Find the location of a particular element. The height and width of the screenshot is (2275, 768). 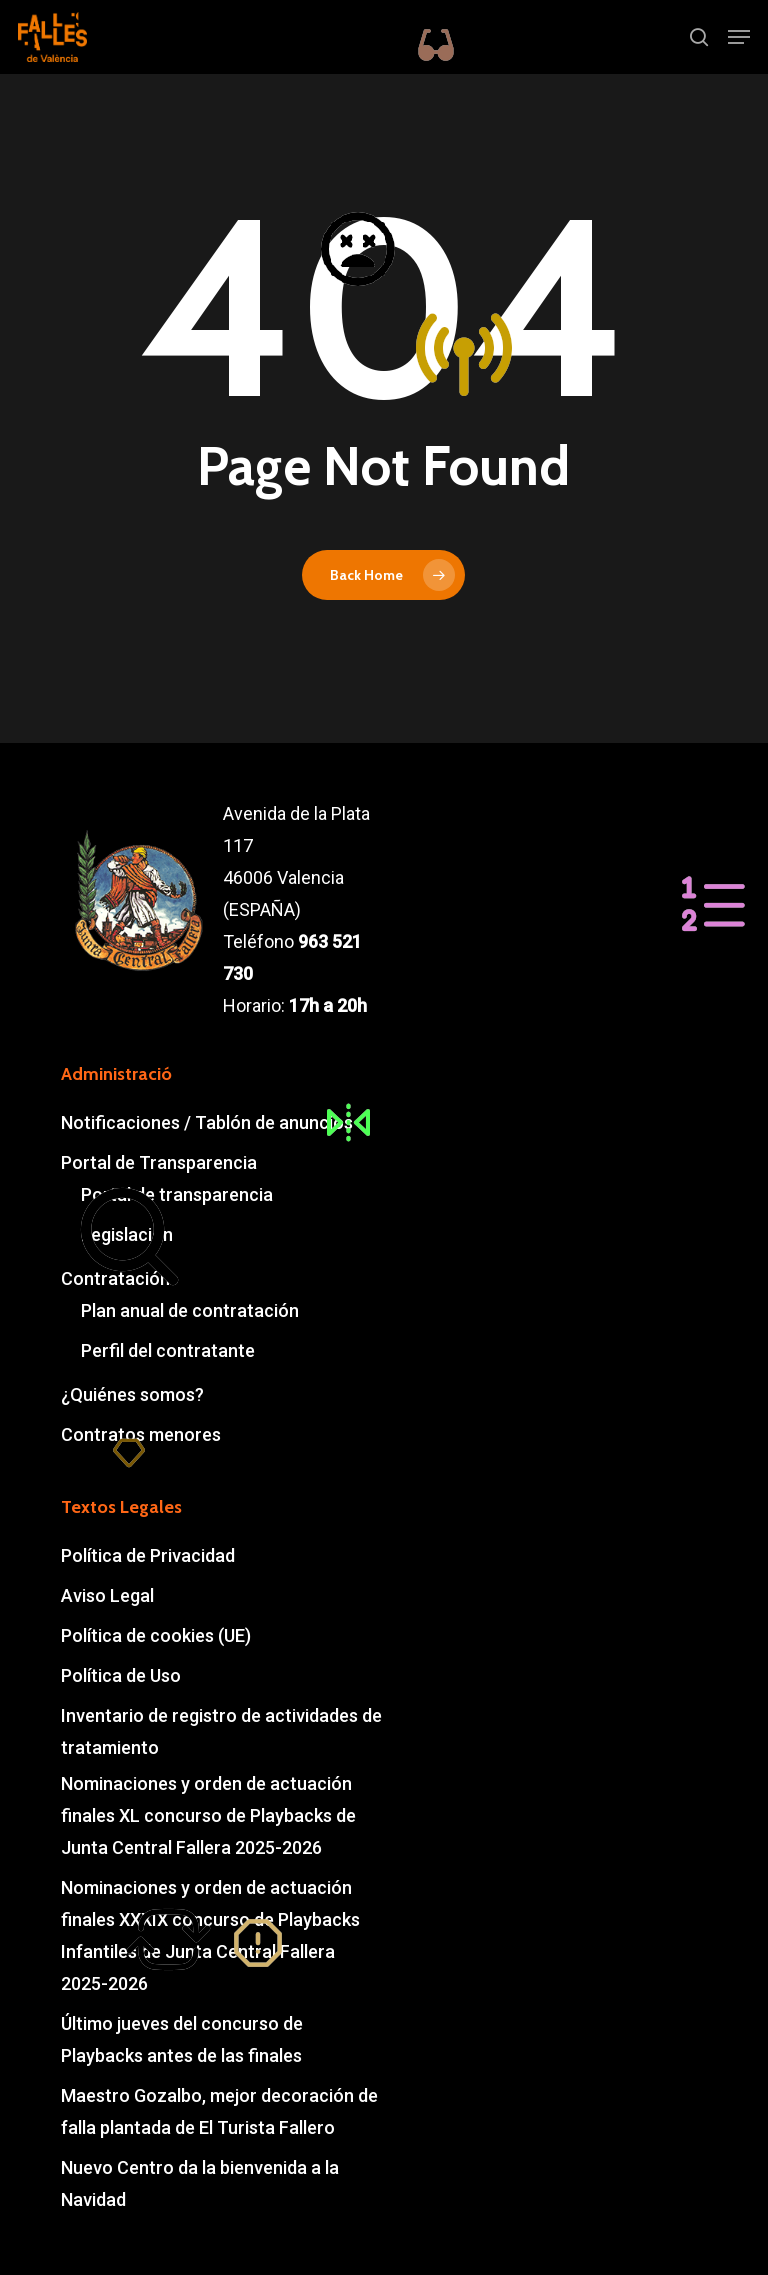

rate experience as very dissatisfied is located at coordinates (358, 249).